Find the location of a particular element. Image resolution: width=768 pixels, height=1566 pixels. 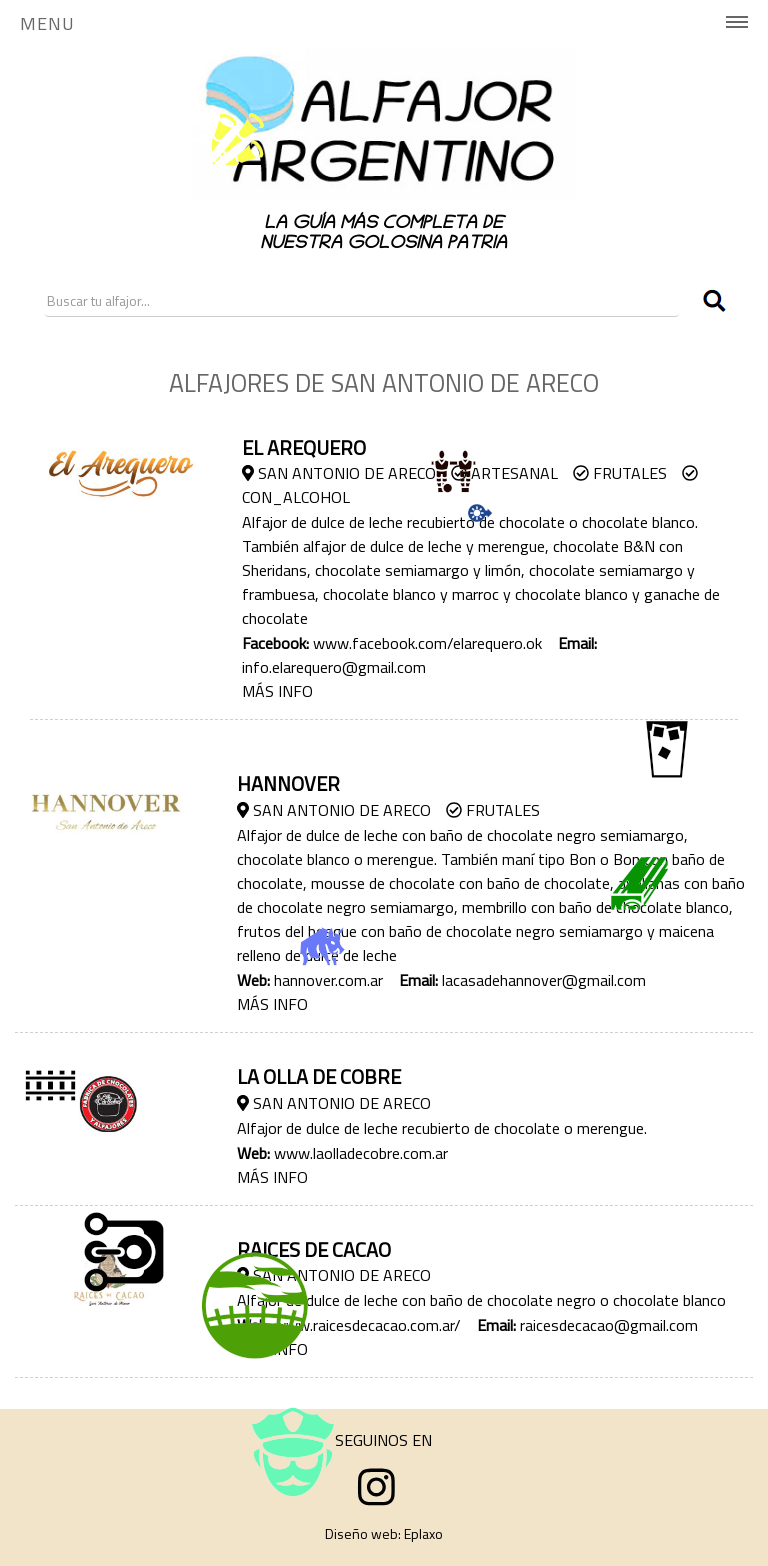

access train or railway station information is located at coordinates (50, 1085).